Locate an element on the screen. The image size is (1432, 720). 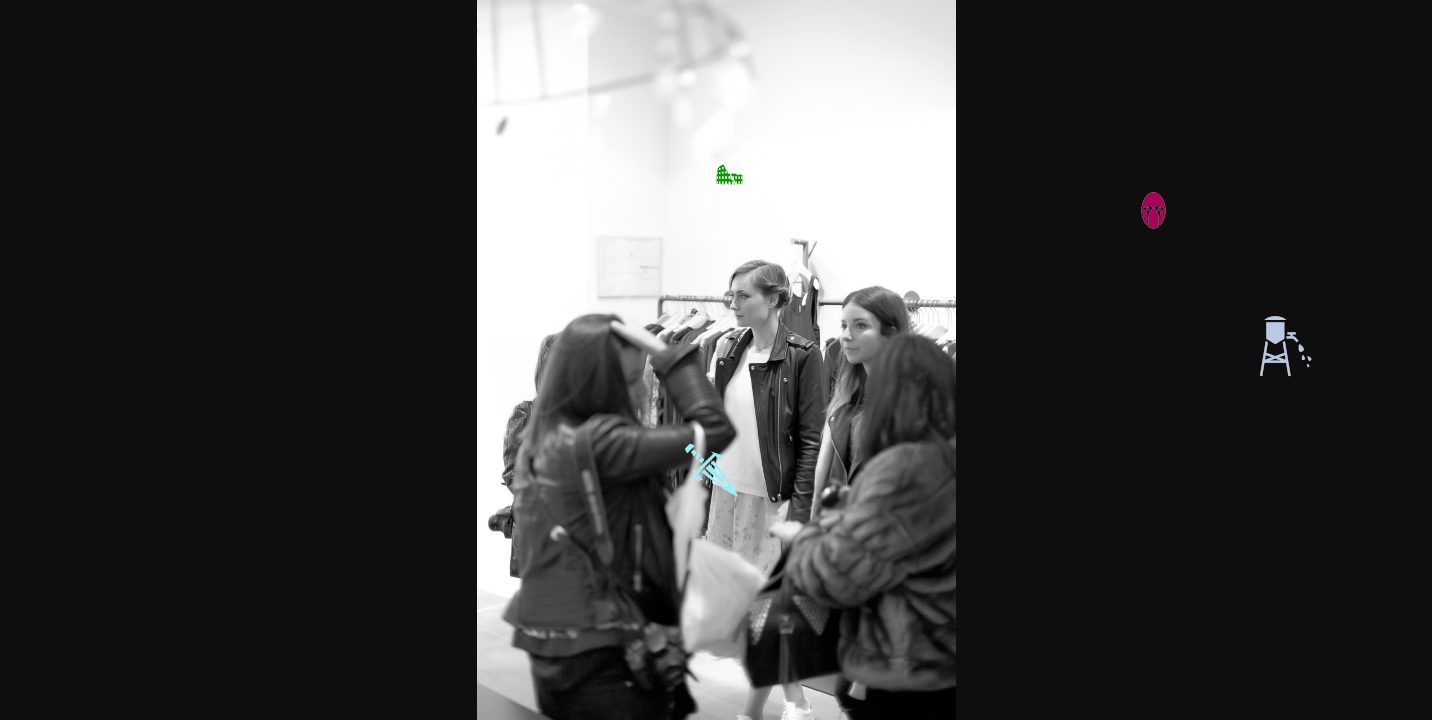
view water storage levels is located at coordinates (1287, 345).